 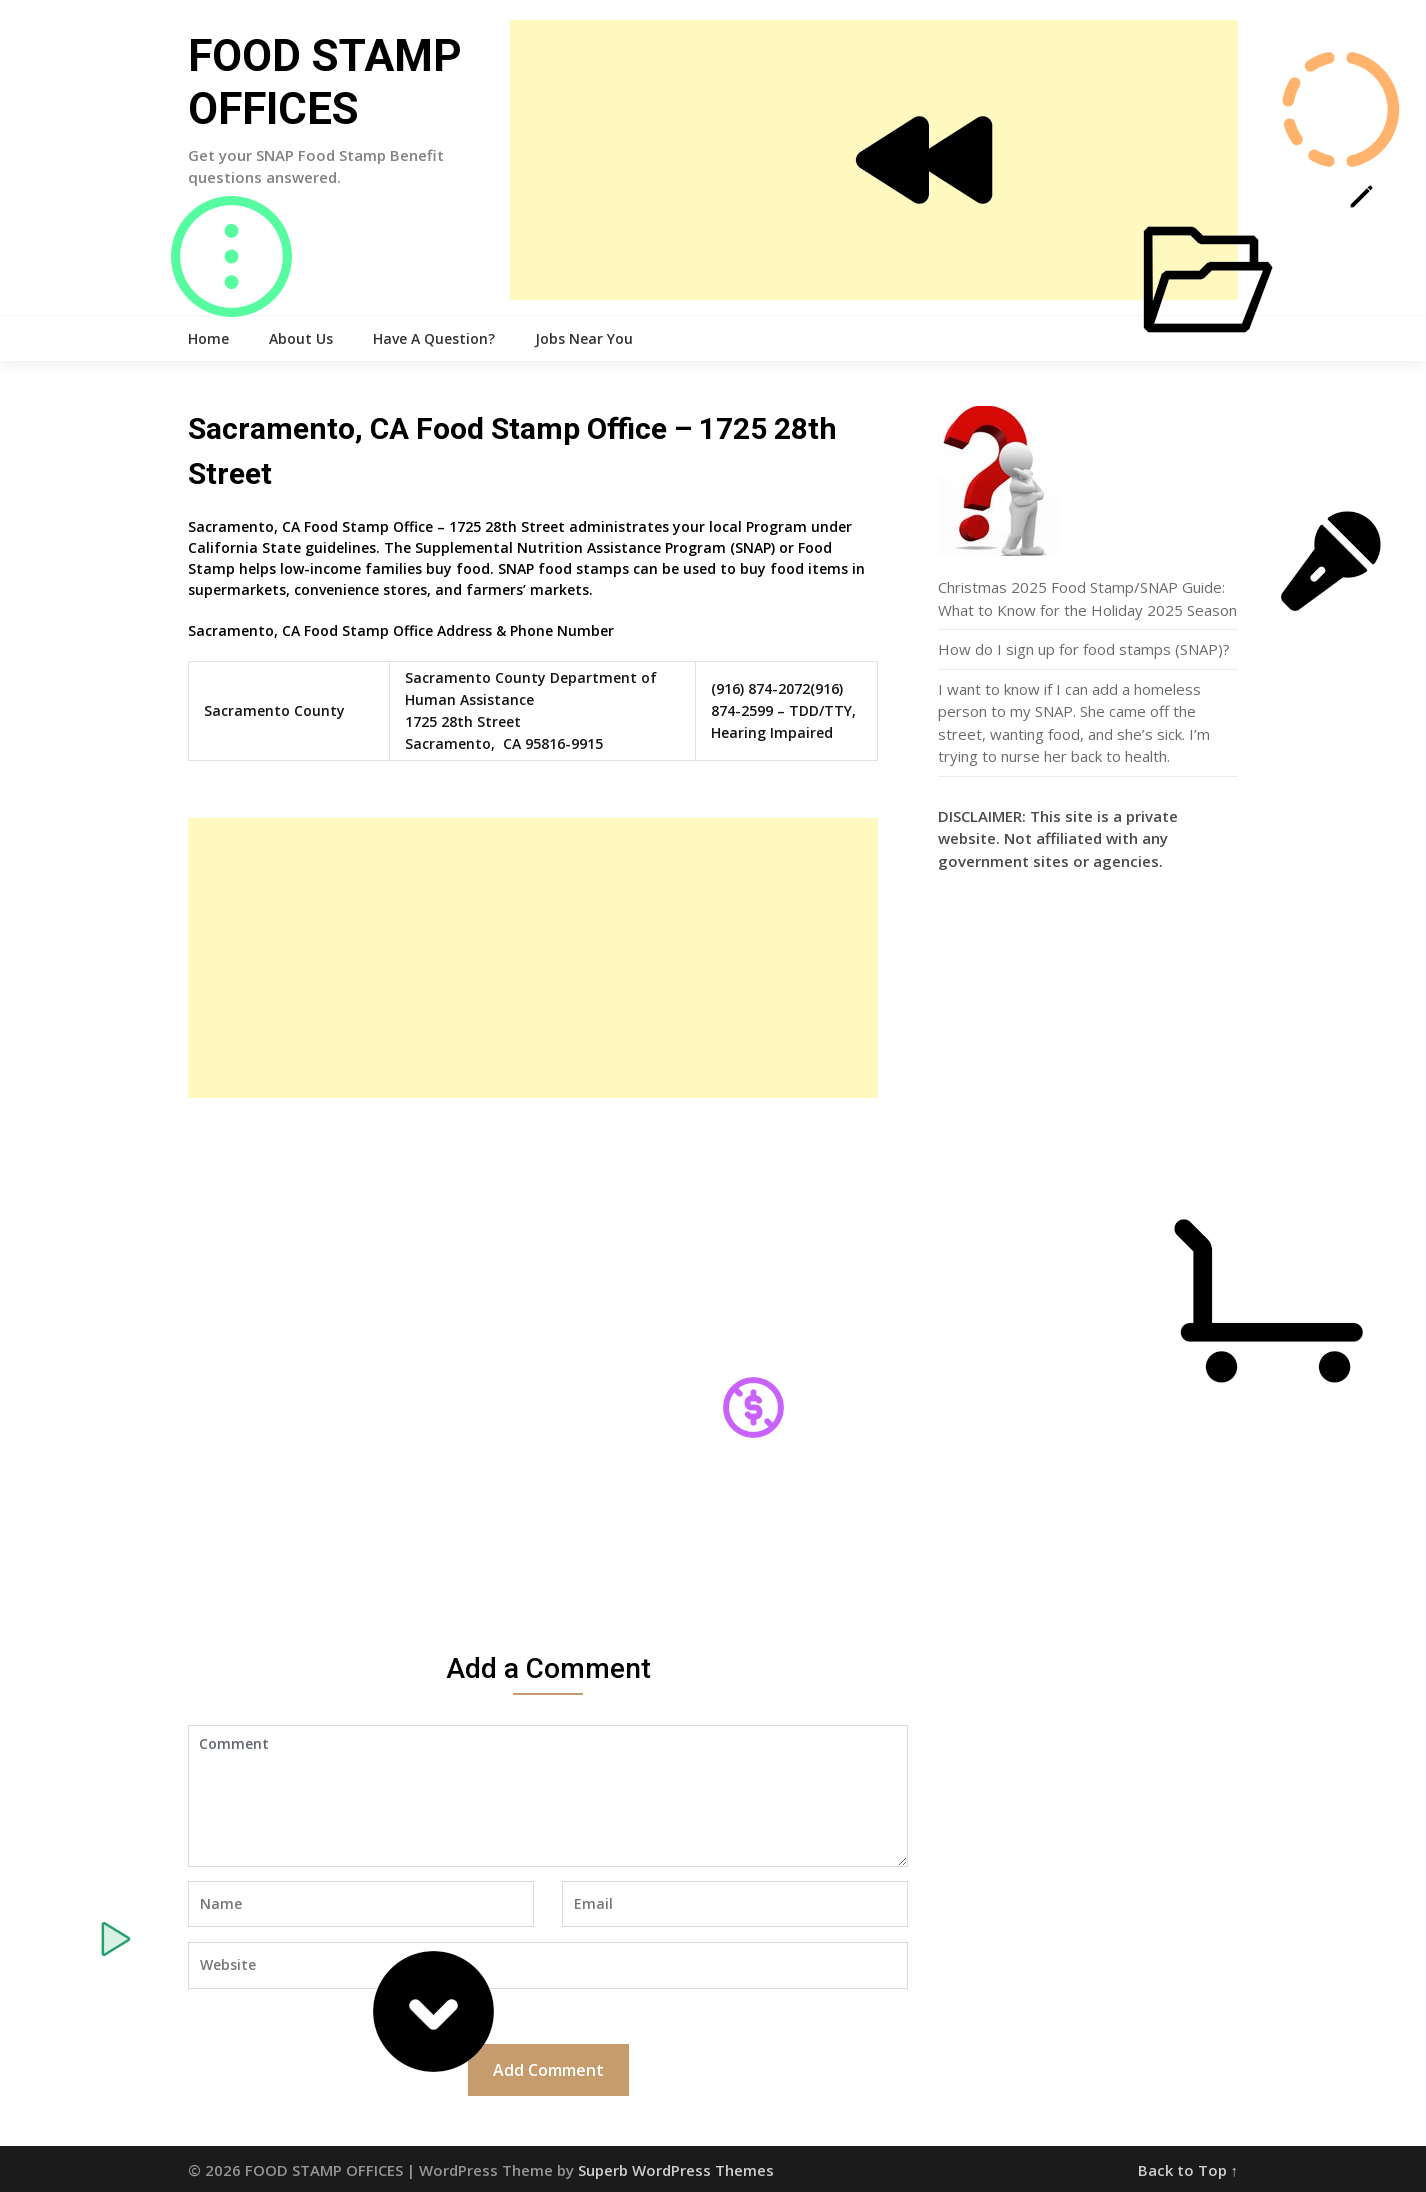 What do you see at coordinates (231, 256) in the screenshot?
I see `open more options menu` at bounding box center [231, 256].